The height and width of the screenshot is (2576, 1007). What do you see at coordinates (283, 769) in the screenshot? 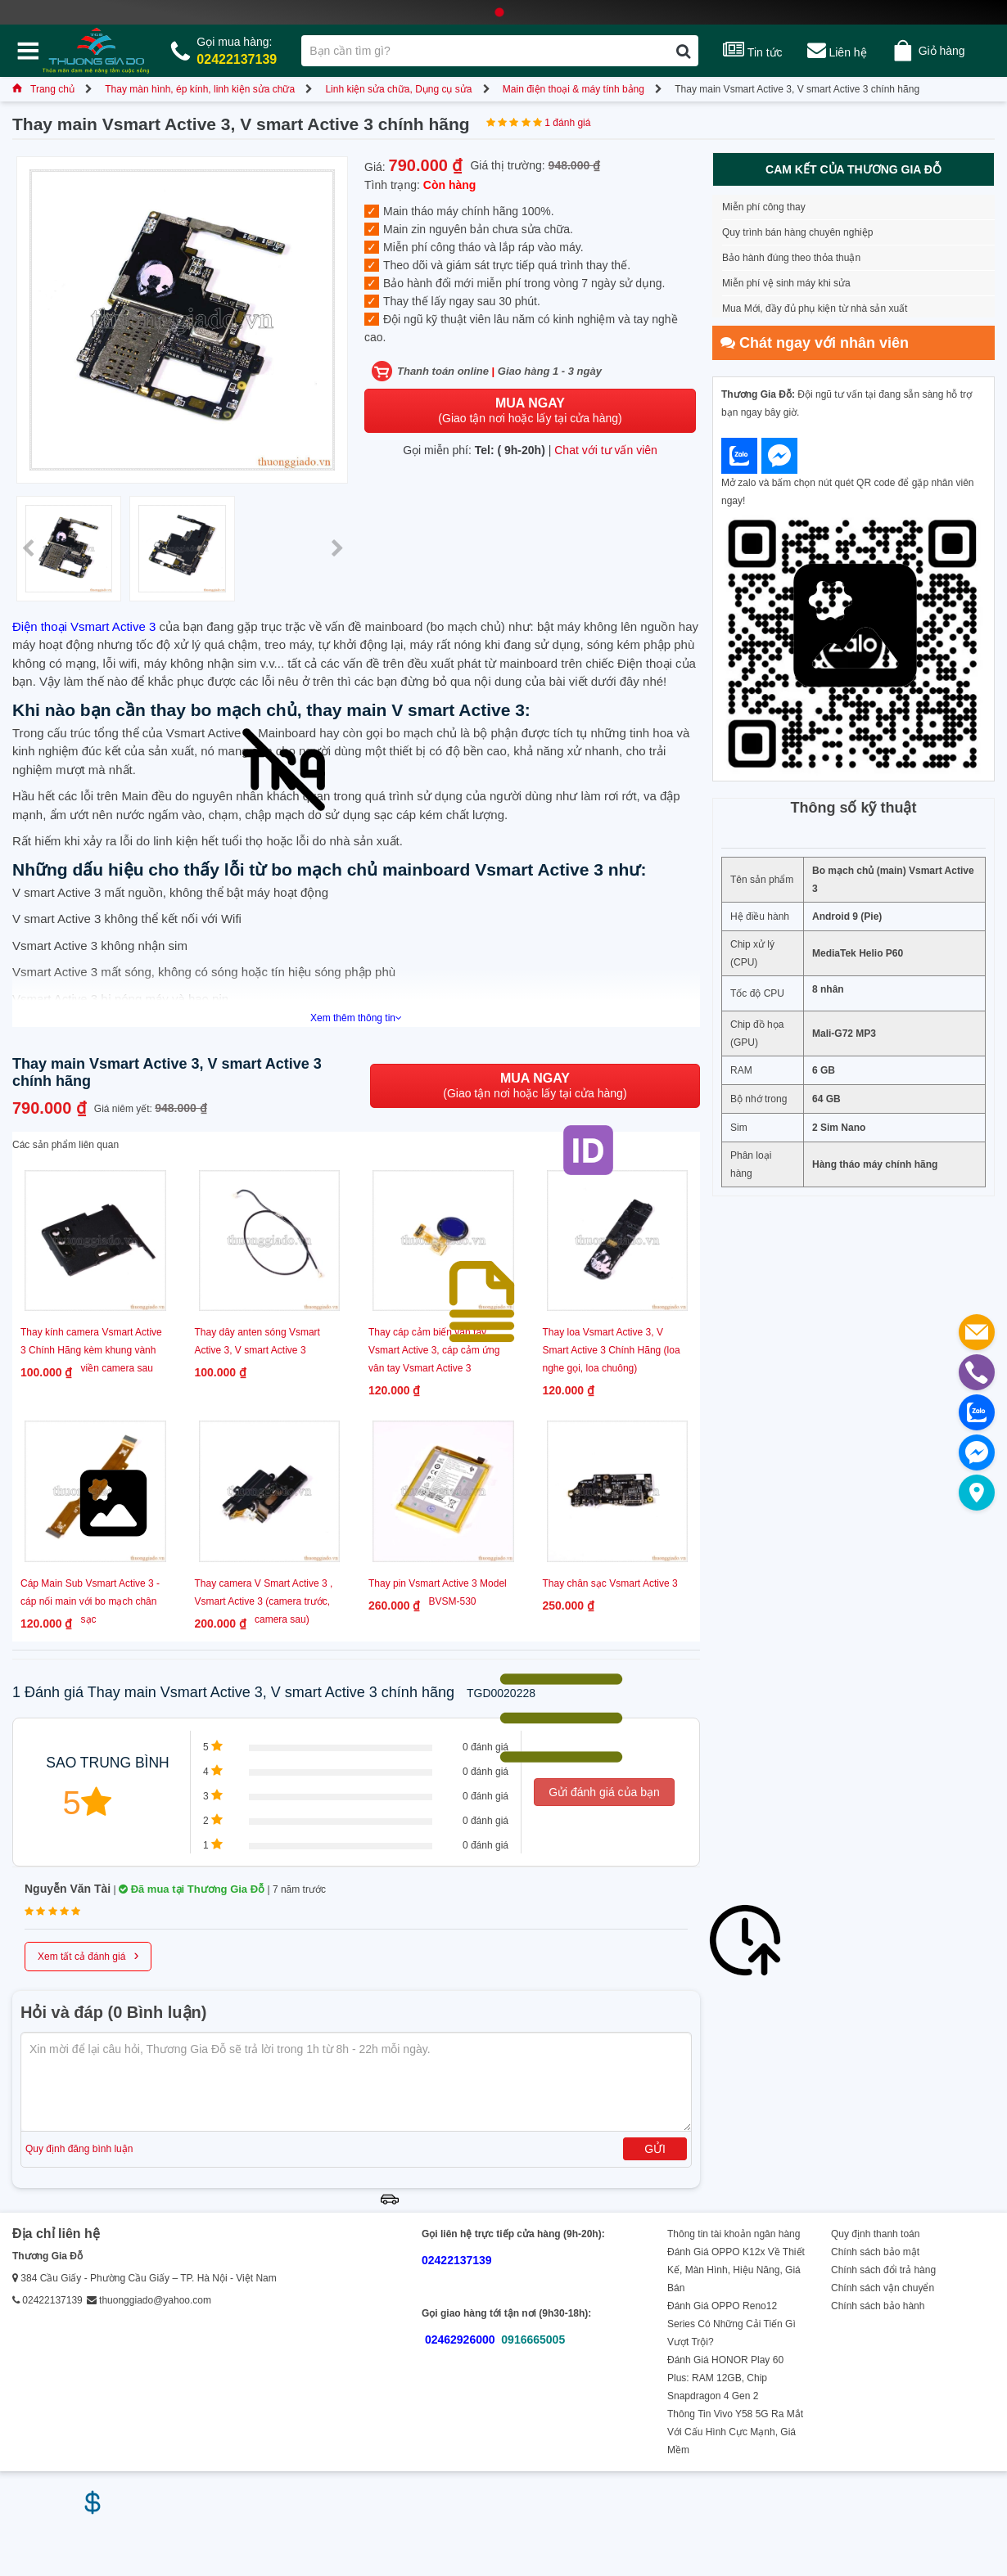
I see `disable HTTP trace requests` at bounding box center [283, 769].